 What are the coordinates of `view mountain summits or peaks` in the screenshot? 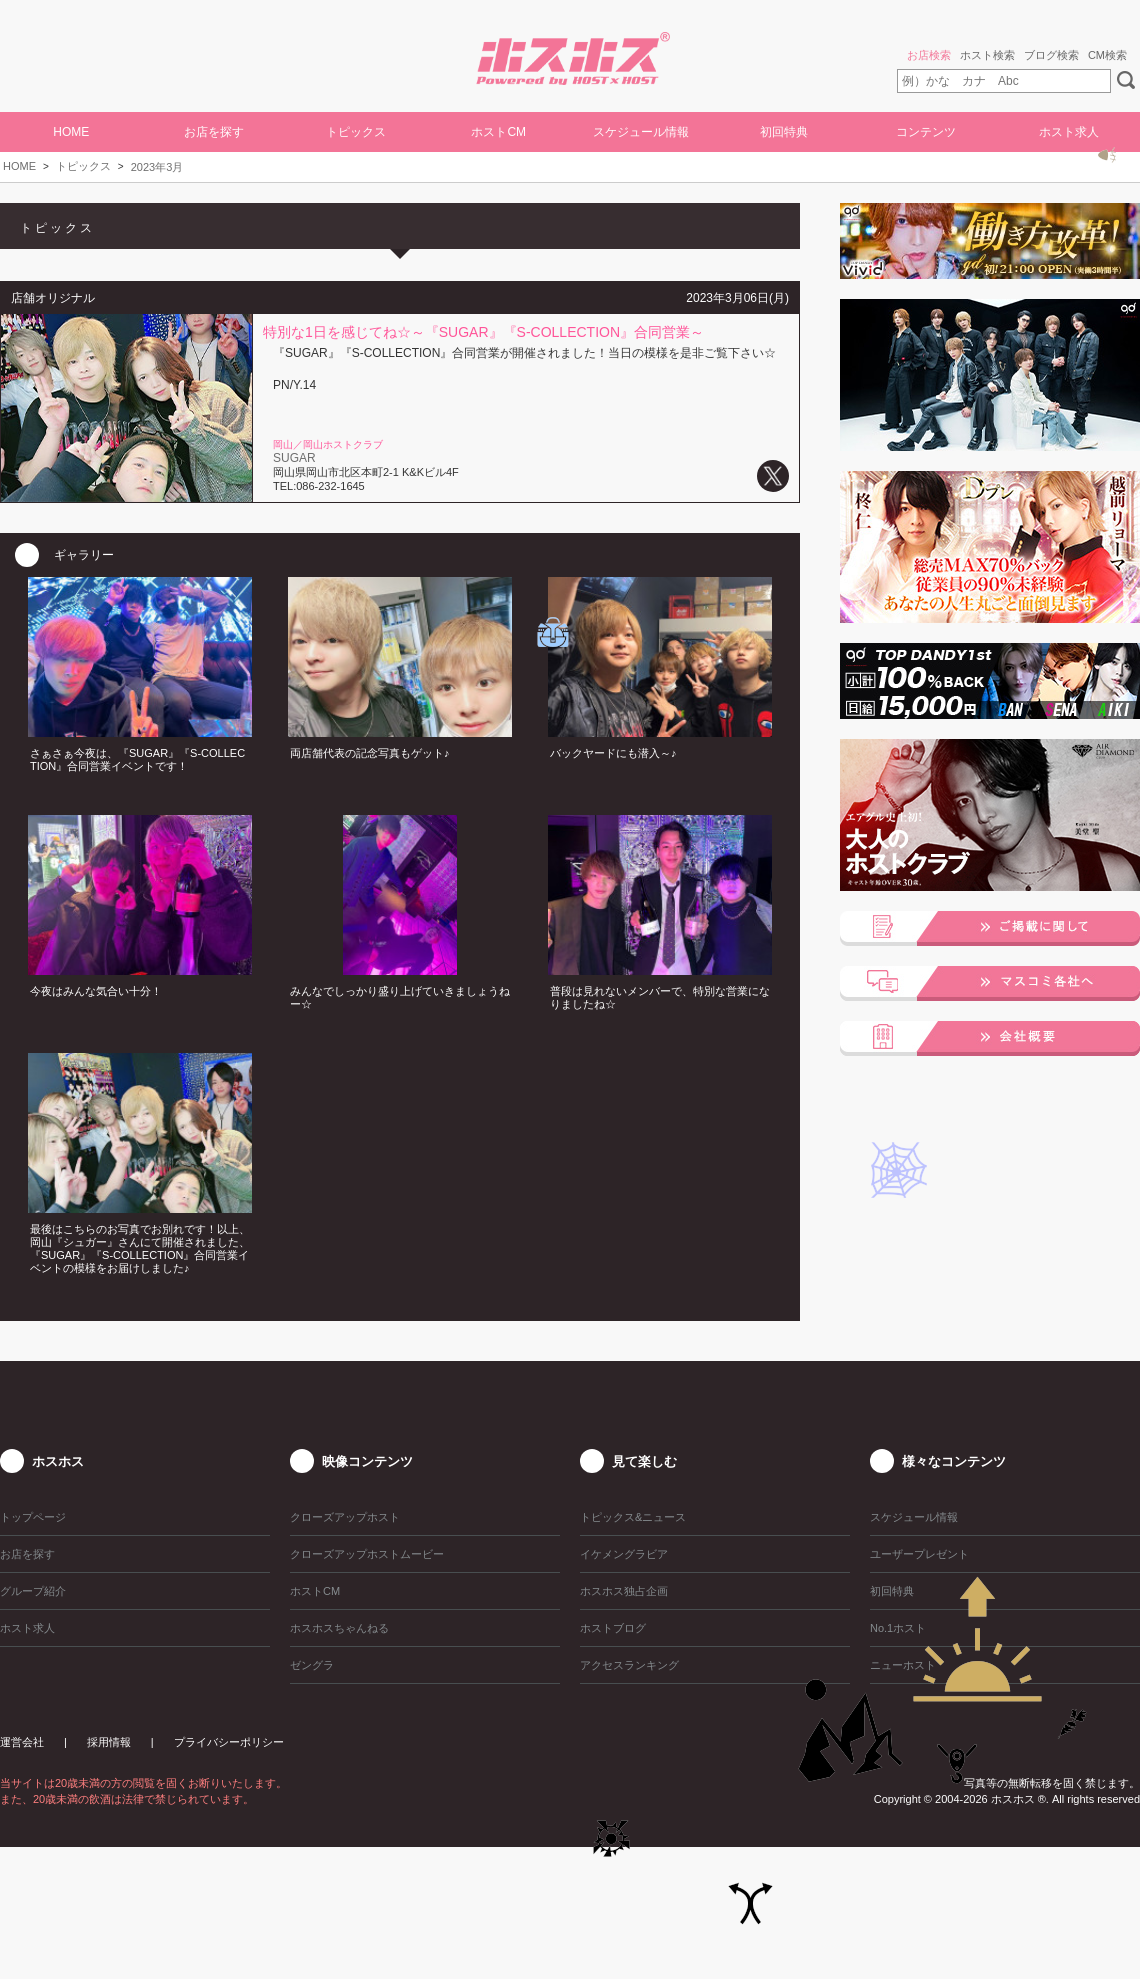 It's located at (850, 1730).